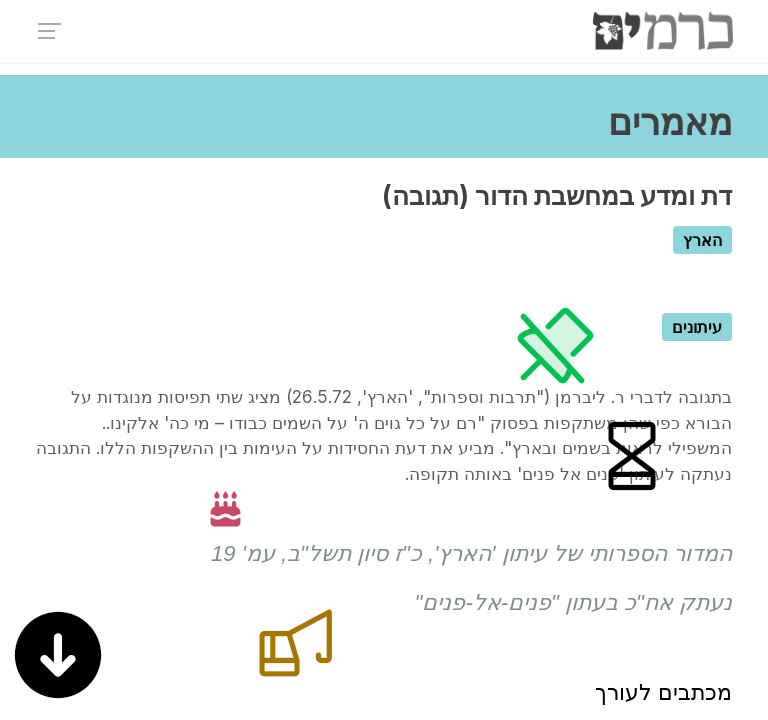 The width and height of the screenshot is (768, 720). Describe the element at coordinates (225, 509) in the screenshot. I see `view birthday or celebration reminders` at that location.